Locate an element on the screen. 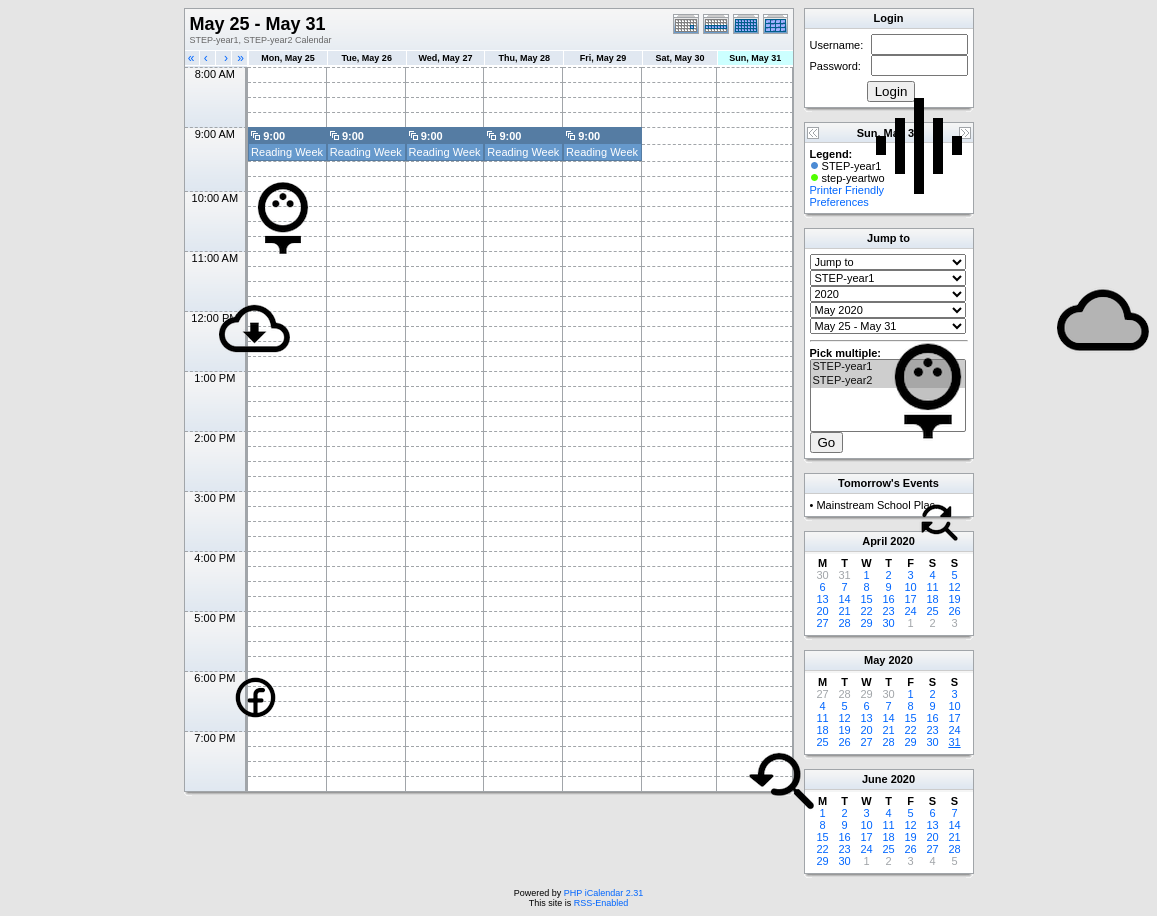 The width and height of the screenshot is (1157, 916). find and replace text or content is located at coordinates (938, 521).